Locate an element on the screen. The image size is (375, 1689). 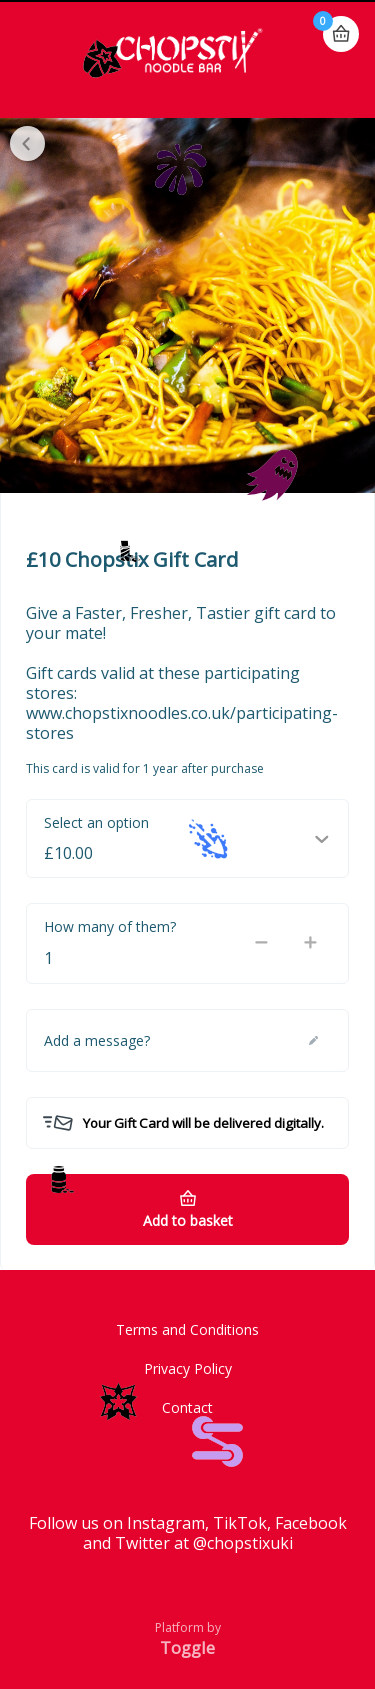
decorative emblem or badge element is located at coordinates (118, 1401).